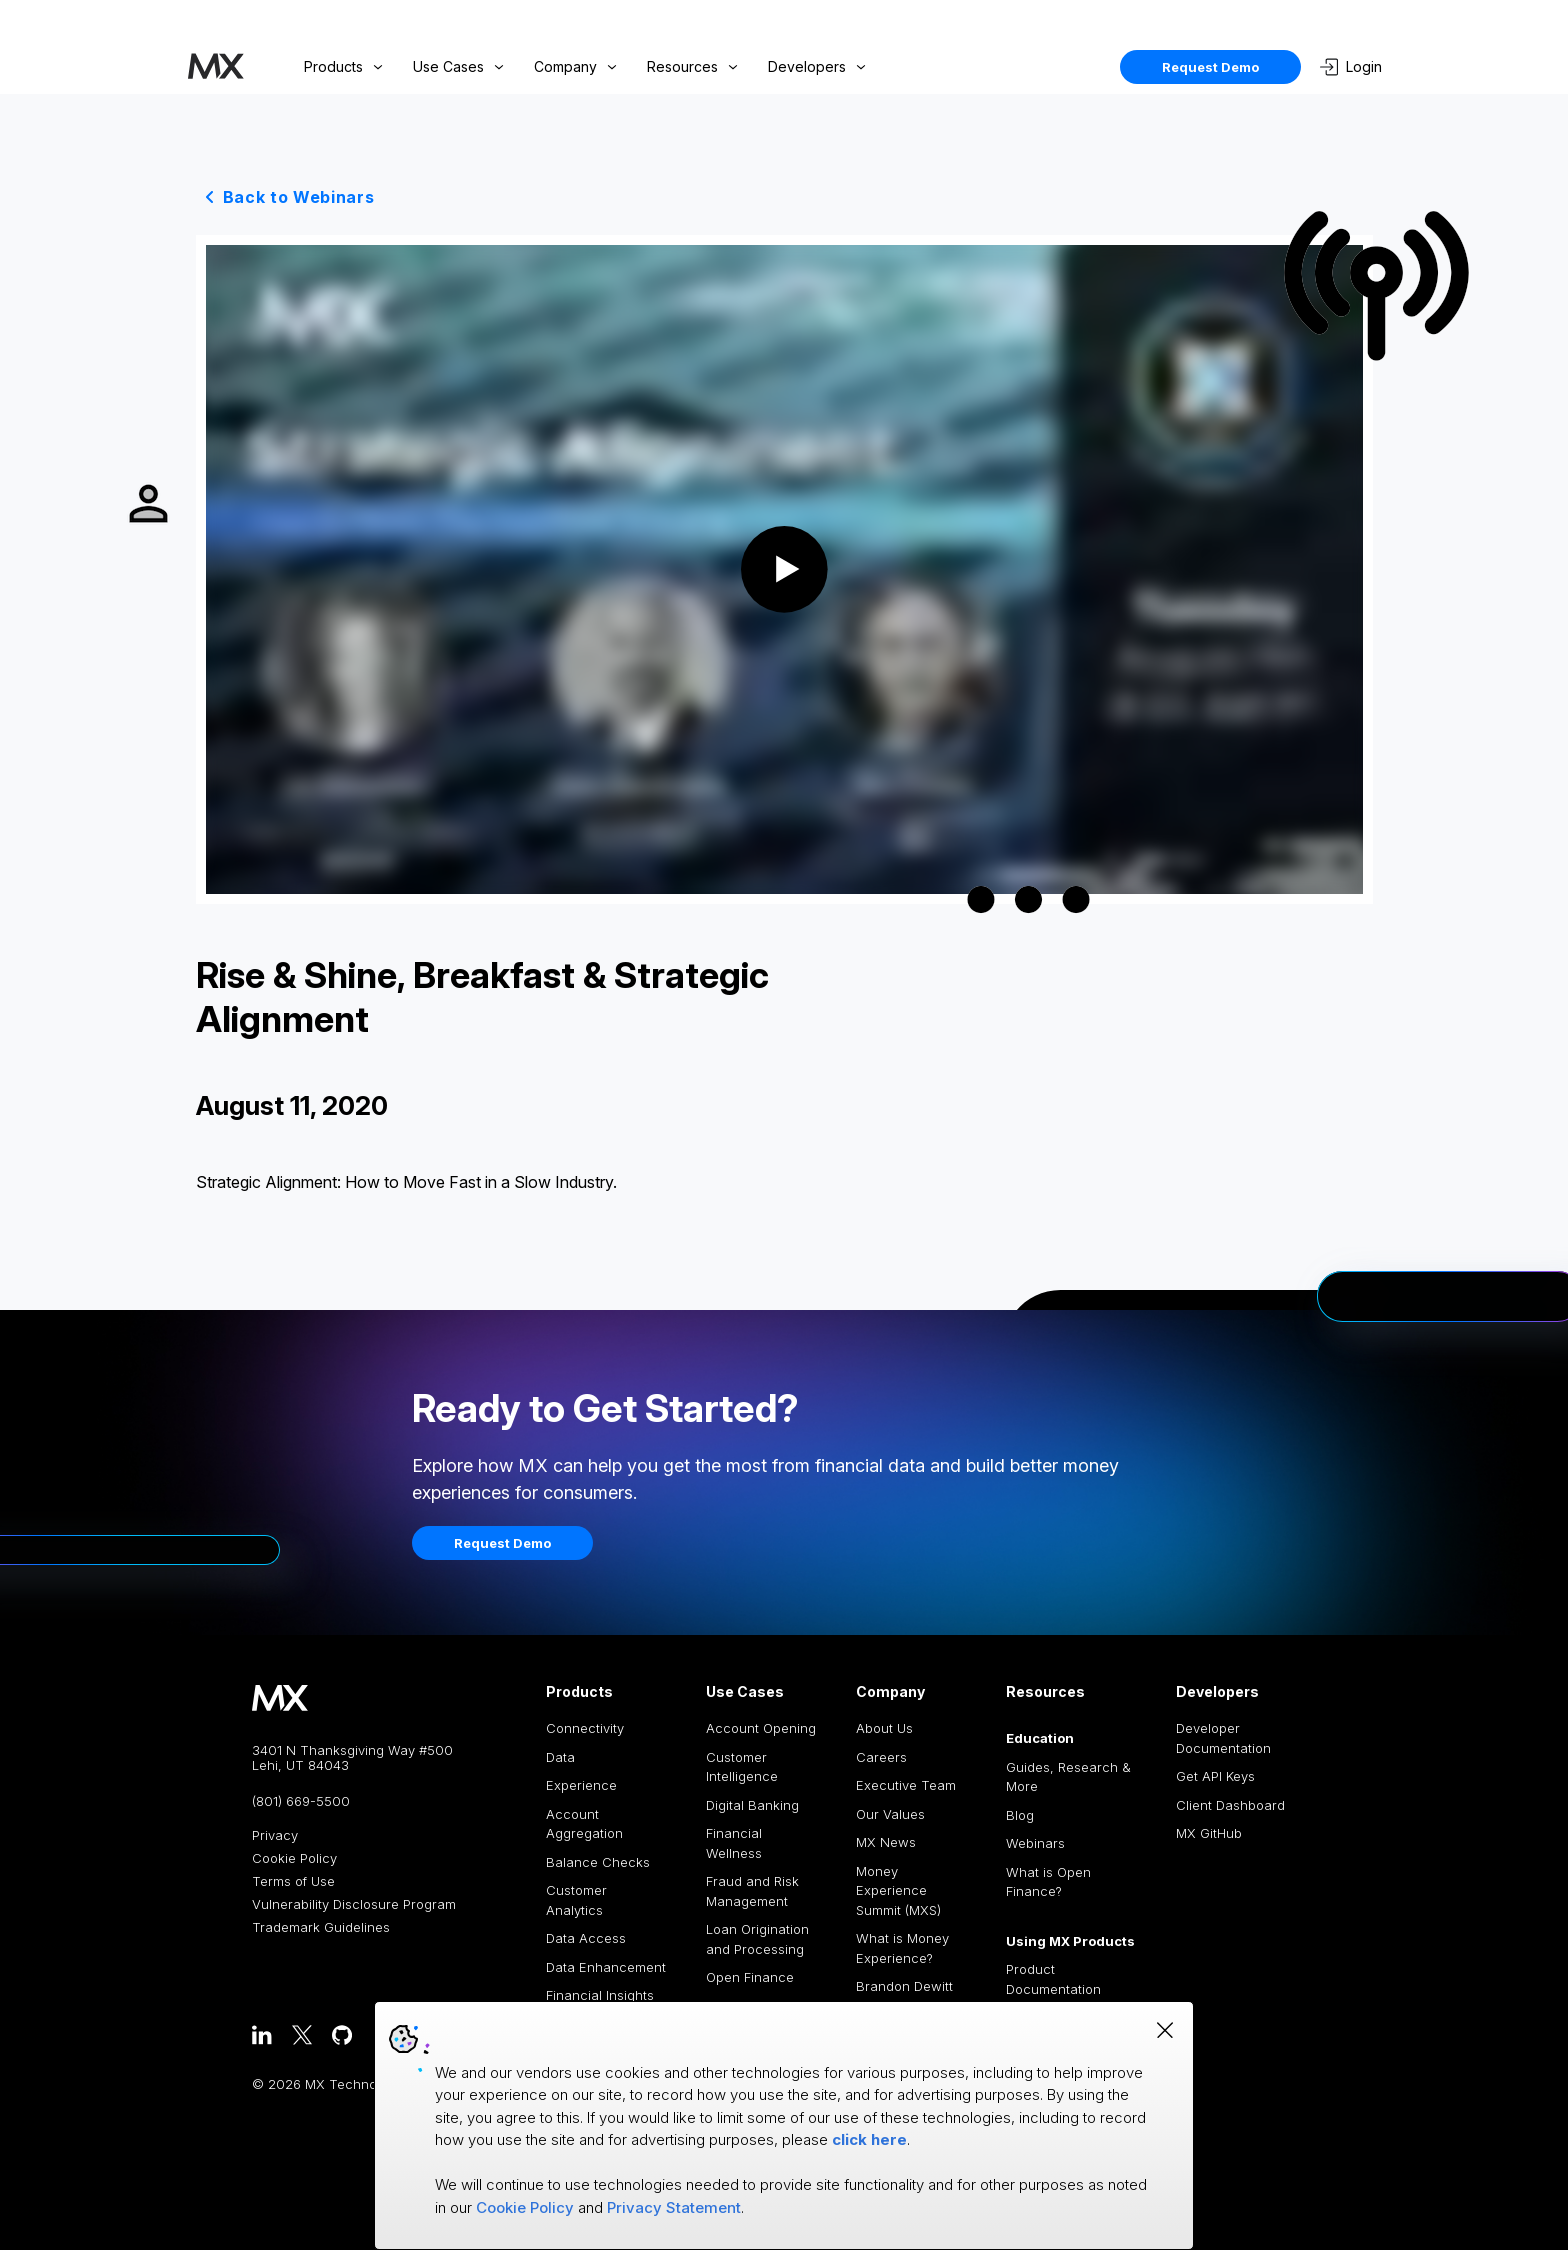 Image resolution: width=1568 pixels, height=2250 pixels. Describe the element at coordinates (1028, 899) in the screenshot. I see `access more options or actions` at that location.